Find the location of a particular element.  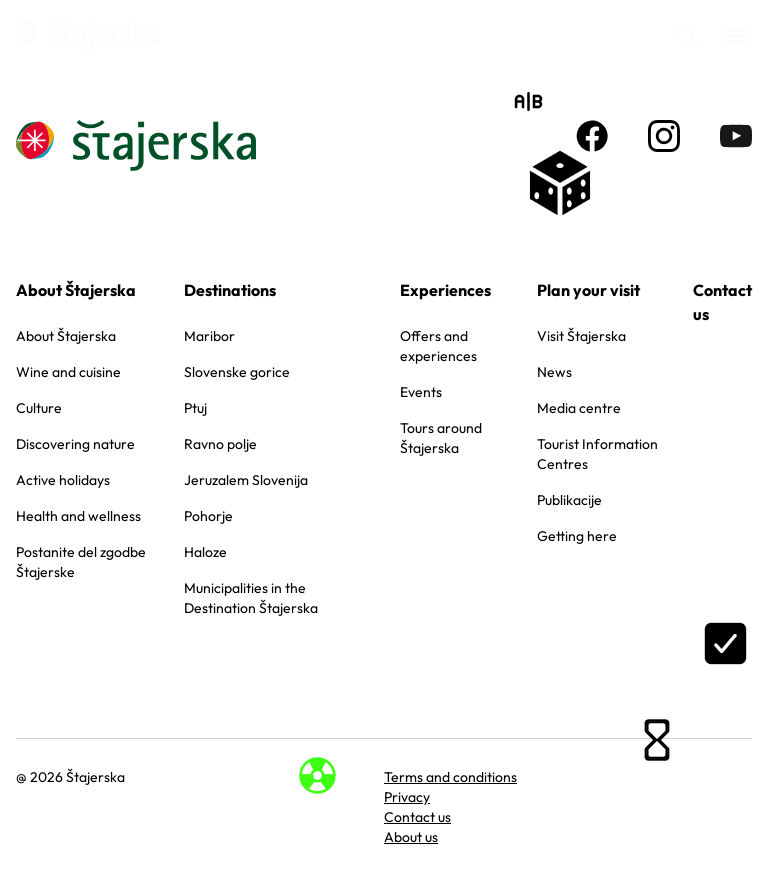

indicates hazardous or radioactive content warning is located at coordinates (317, 775).